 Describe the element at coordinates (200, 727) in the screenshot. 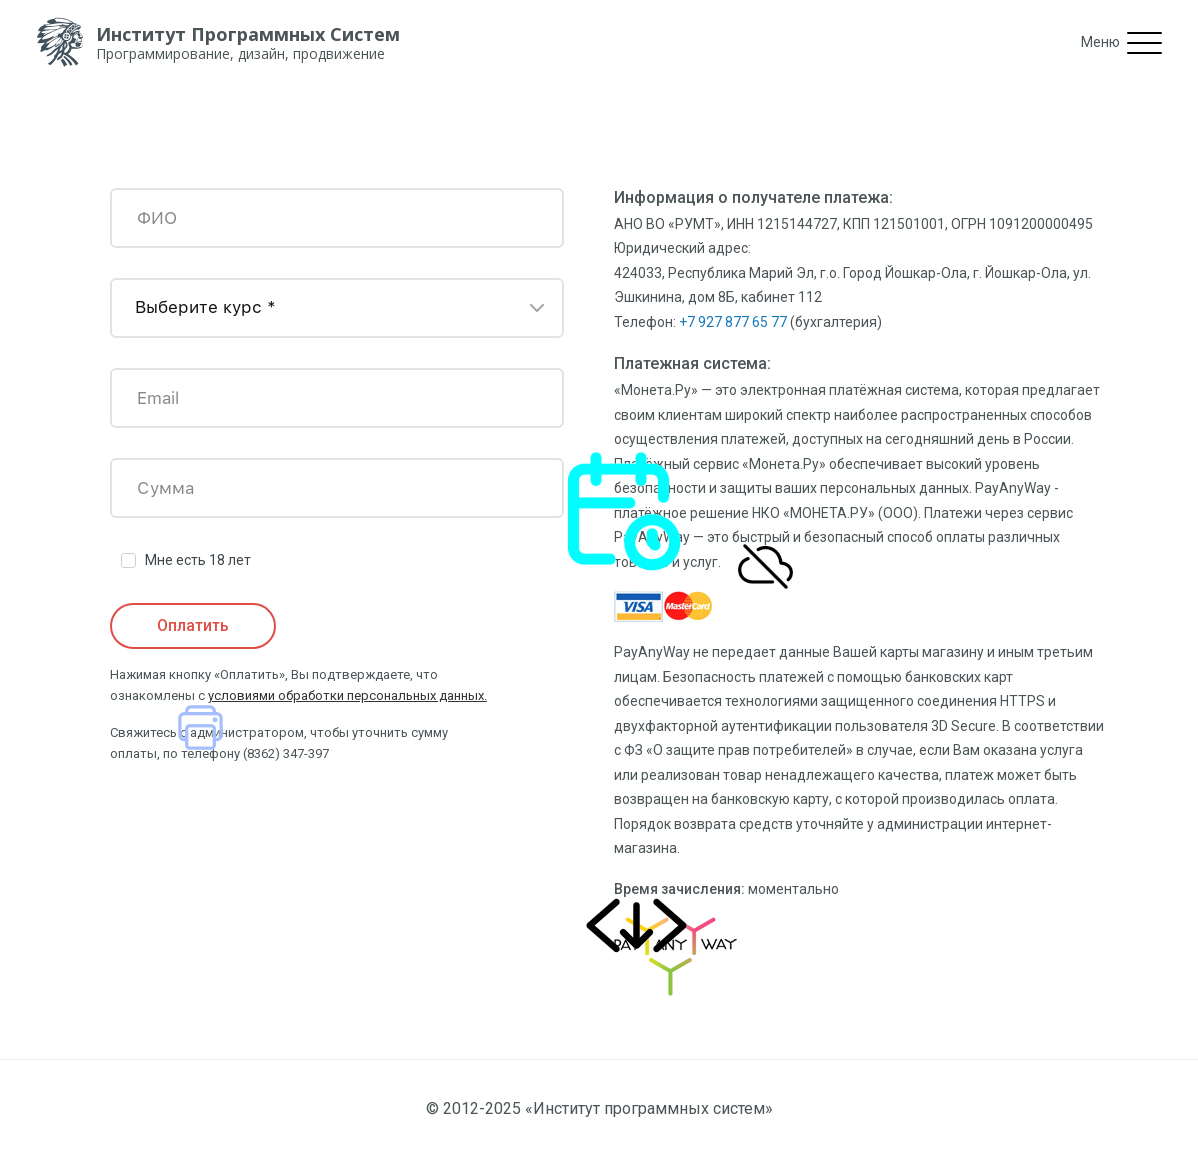

I see `print the current document` at that location.